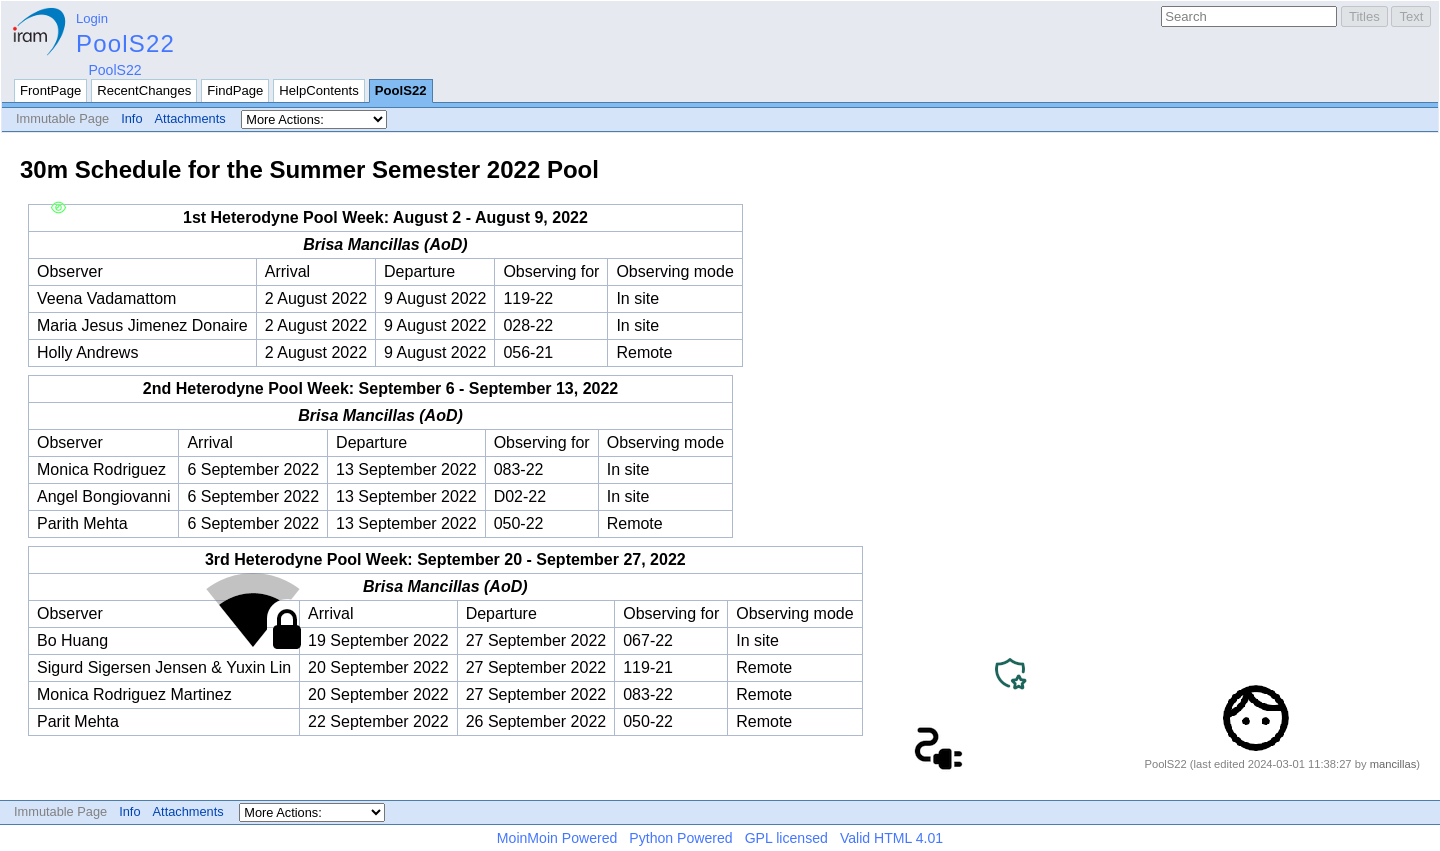  Describe the element at coordinates (1256, 718) in the screenshot. I see `enable face unlock for device security` at that location.